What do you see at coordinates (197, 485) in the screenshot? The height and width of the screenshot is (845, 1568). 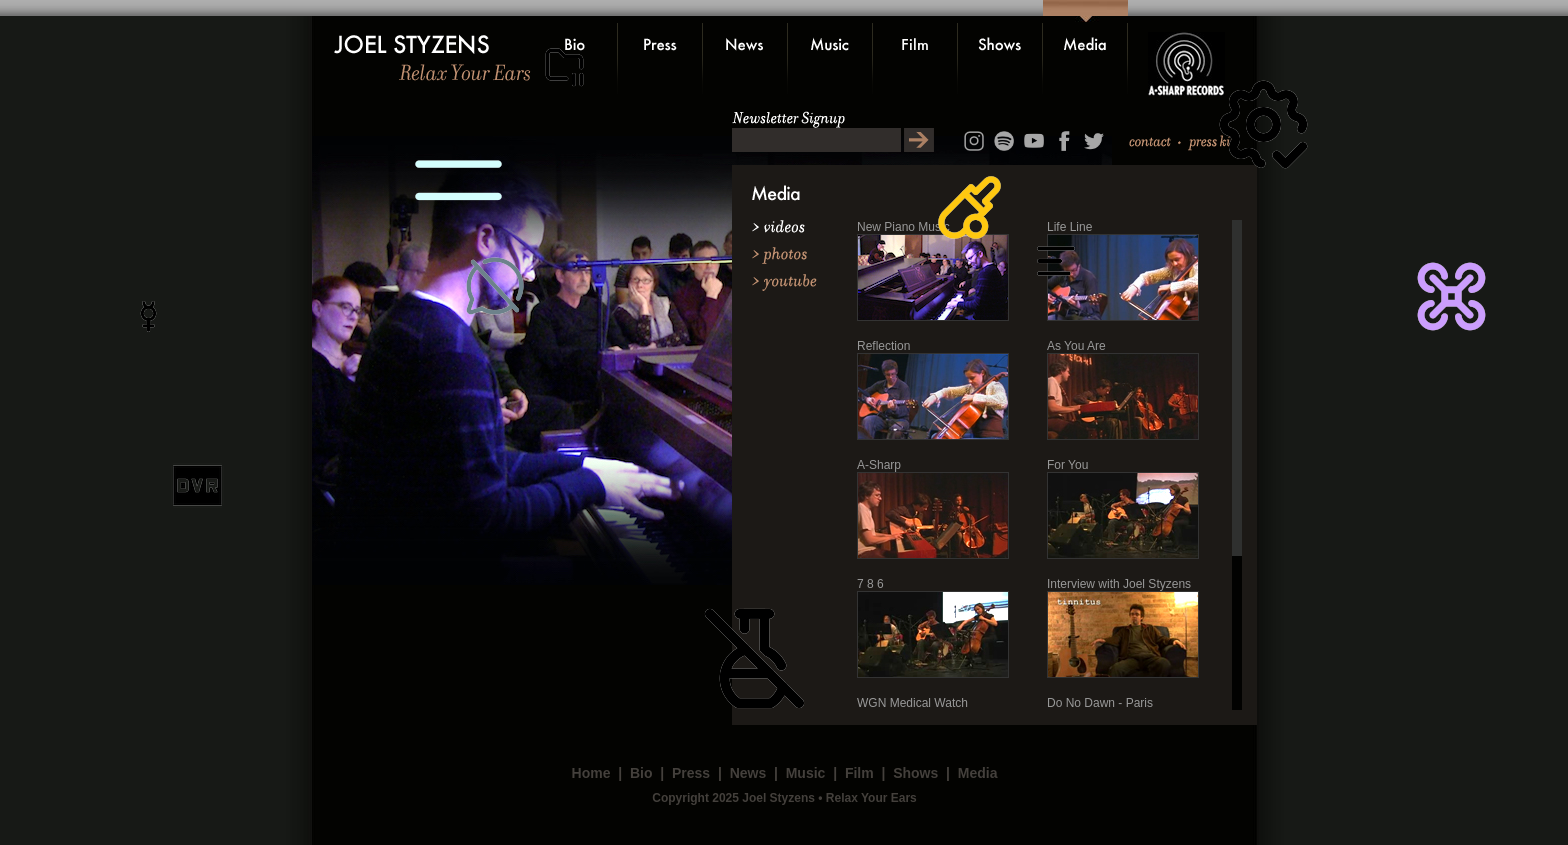 I see `access DVR recordings` at bounding box center [197, 485].